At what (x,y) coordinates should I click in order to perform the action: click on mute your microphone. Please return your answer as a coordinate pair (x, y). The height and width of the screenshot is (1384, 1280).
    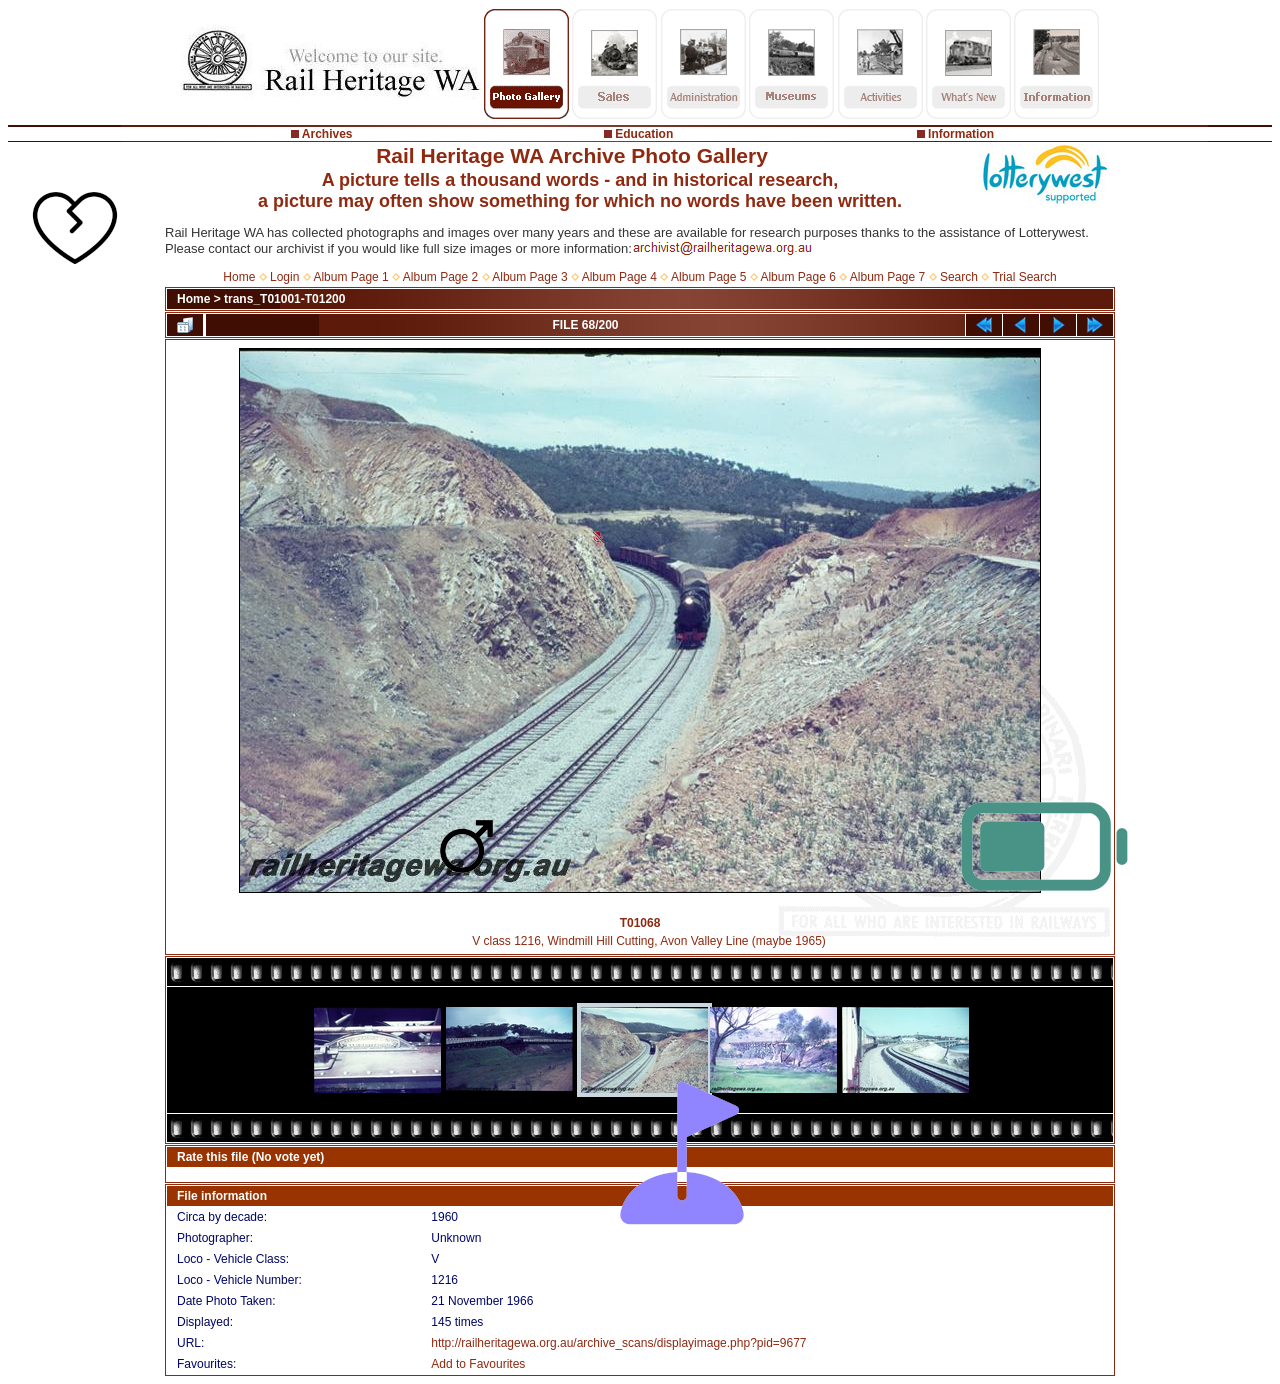
    Looking at the image, I should click on (598, 538).